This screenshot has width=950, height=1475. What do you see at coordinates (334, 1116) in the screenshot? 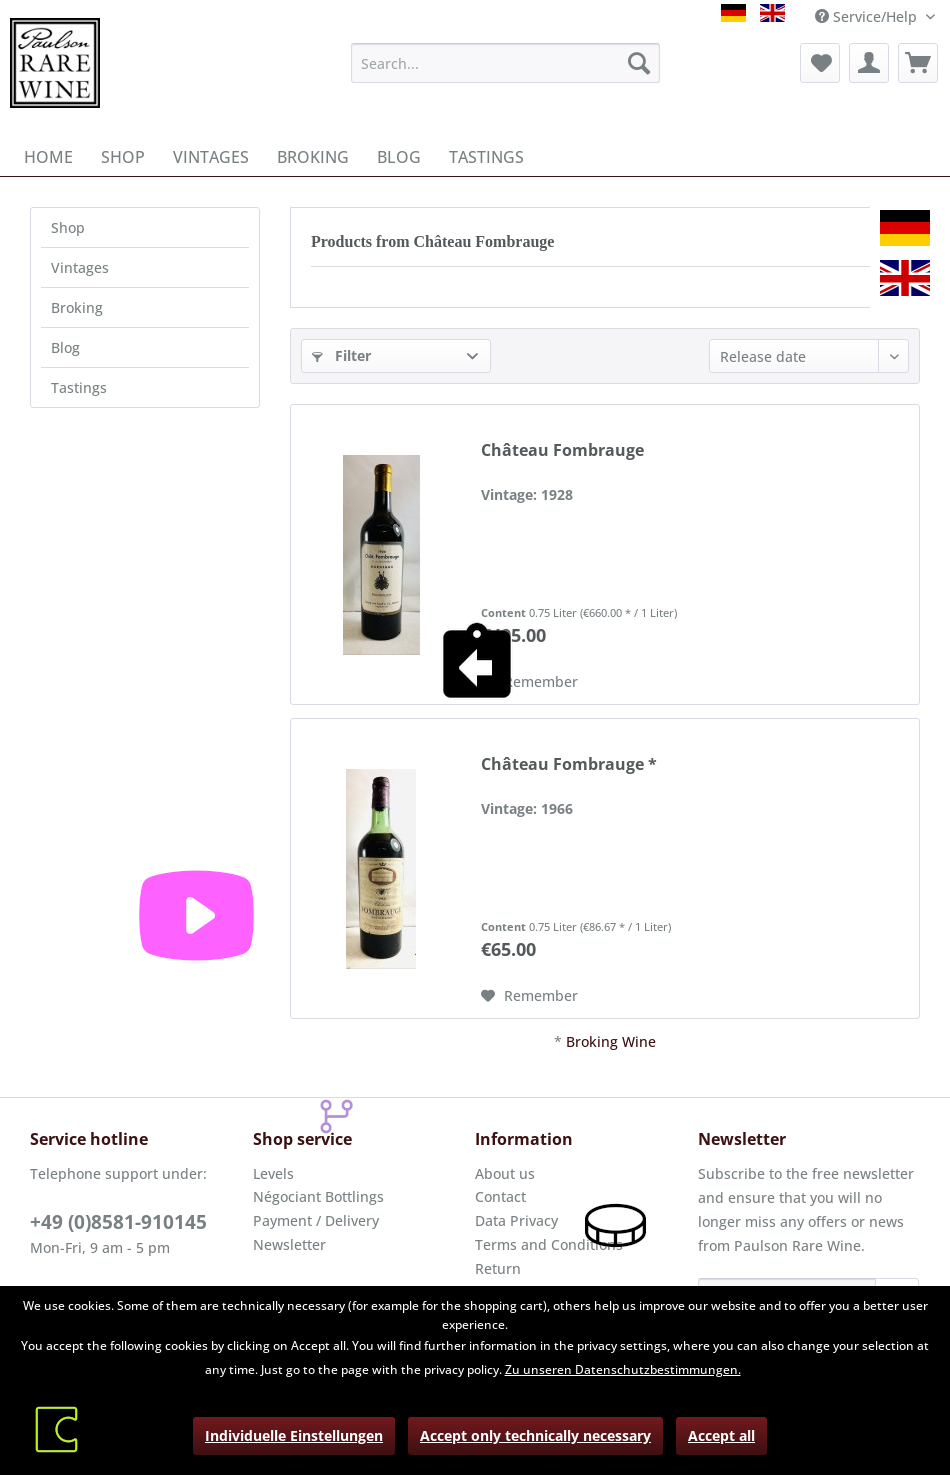
I see `view repository branches` at bounding box center [334, 1116].